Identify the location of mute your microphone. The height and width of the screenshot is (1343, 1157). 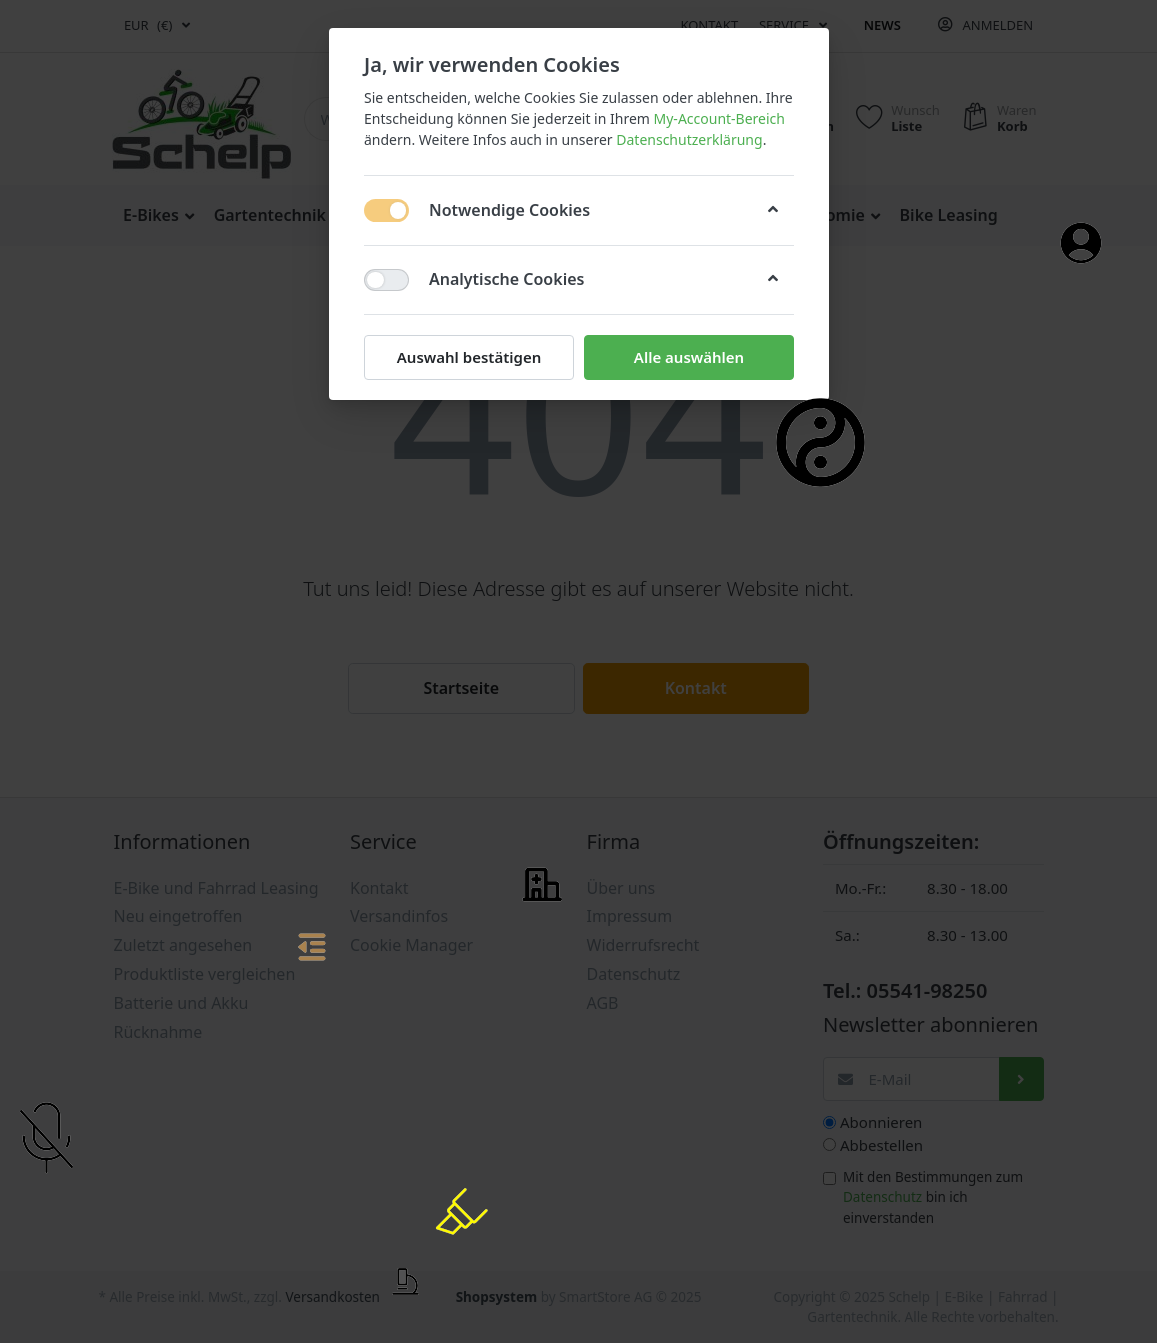
(46, 1136).